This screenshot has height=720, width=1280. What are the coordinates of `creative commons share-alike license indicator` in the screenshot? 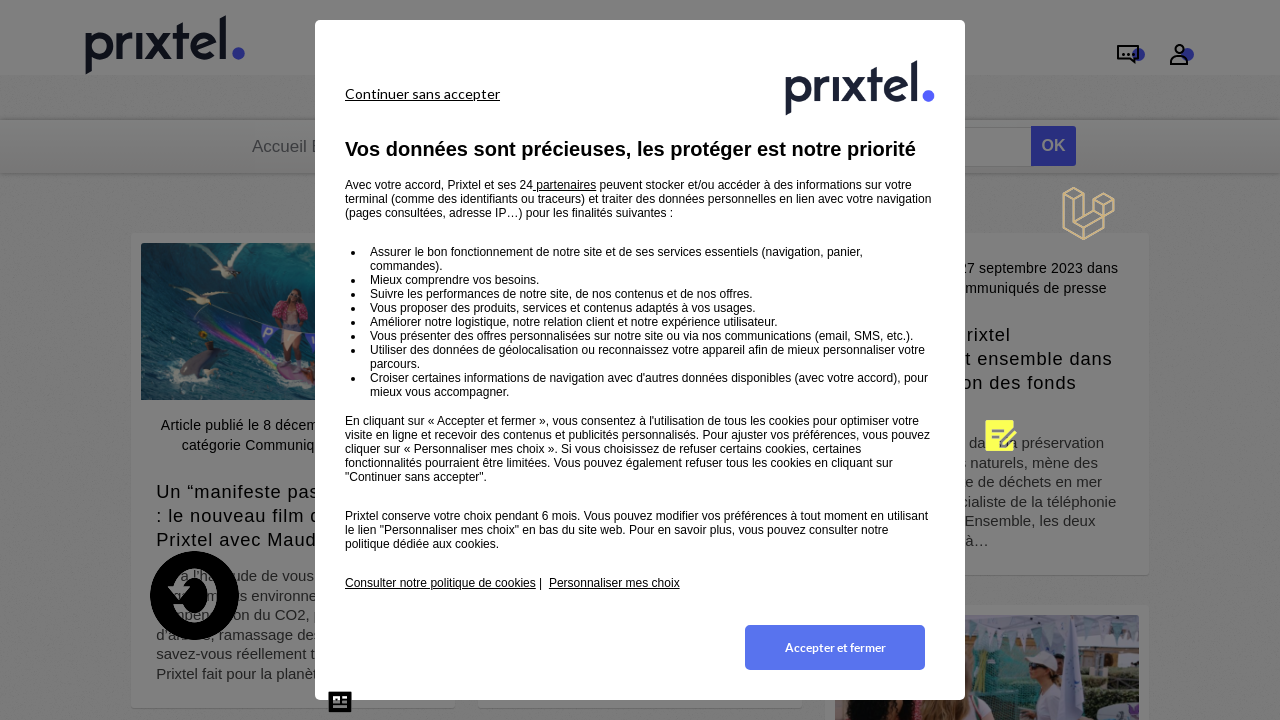 It's located at (194, 595).